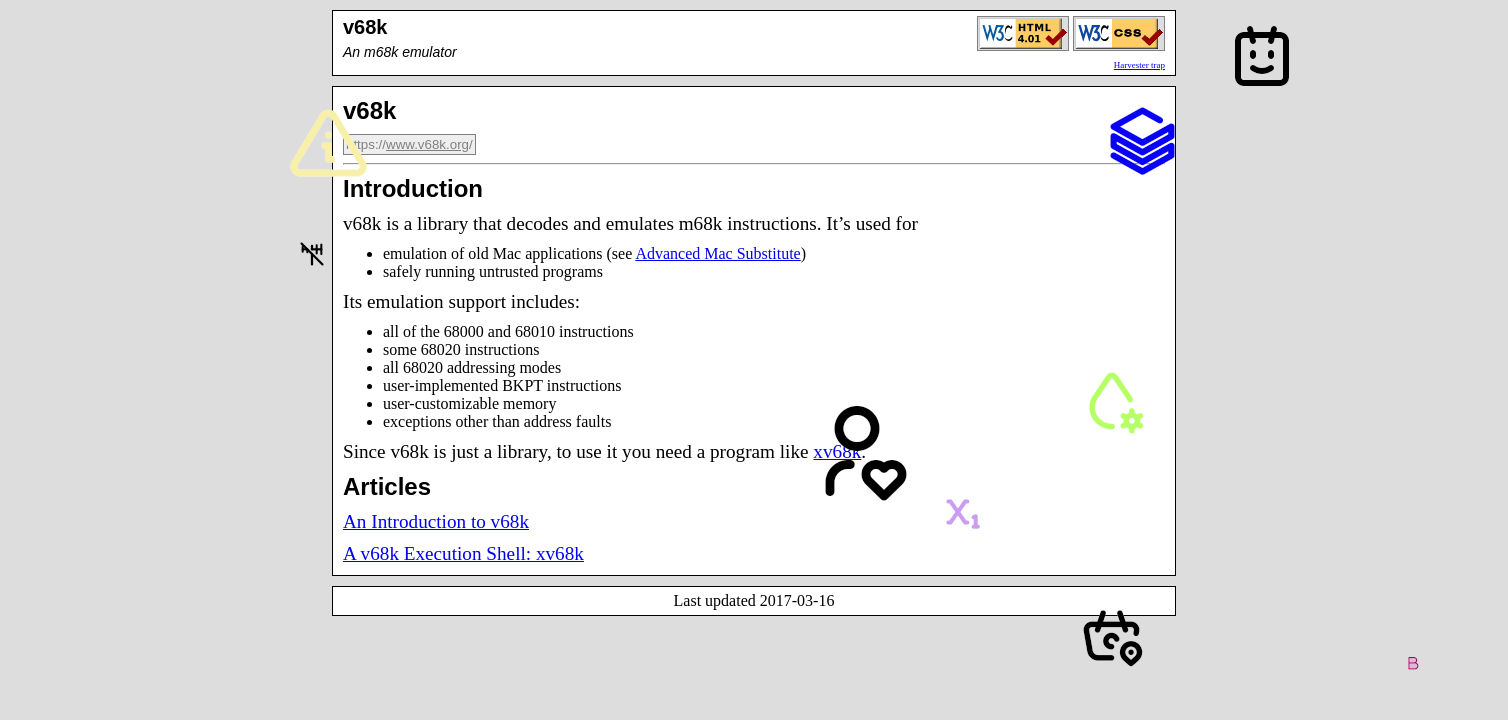  Describe the element at coordinates (961, 512) in the screenshot. I see `format text as subscript` at that location.